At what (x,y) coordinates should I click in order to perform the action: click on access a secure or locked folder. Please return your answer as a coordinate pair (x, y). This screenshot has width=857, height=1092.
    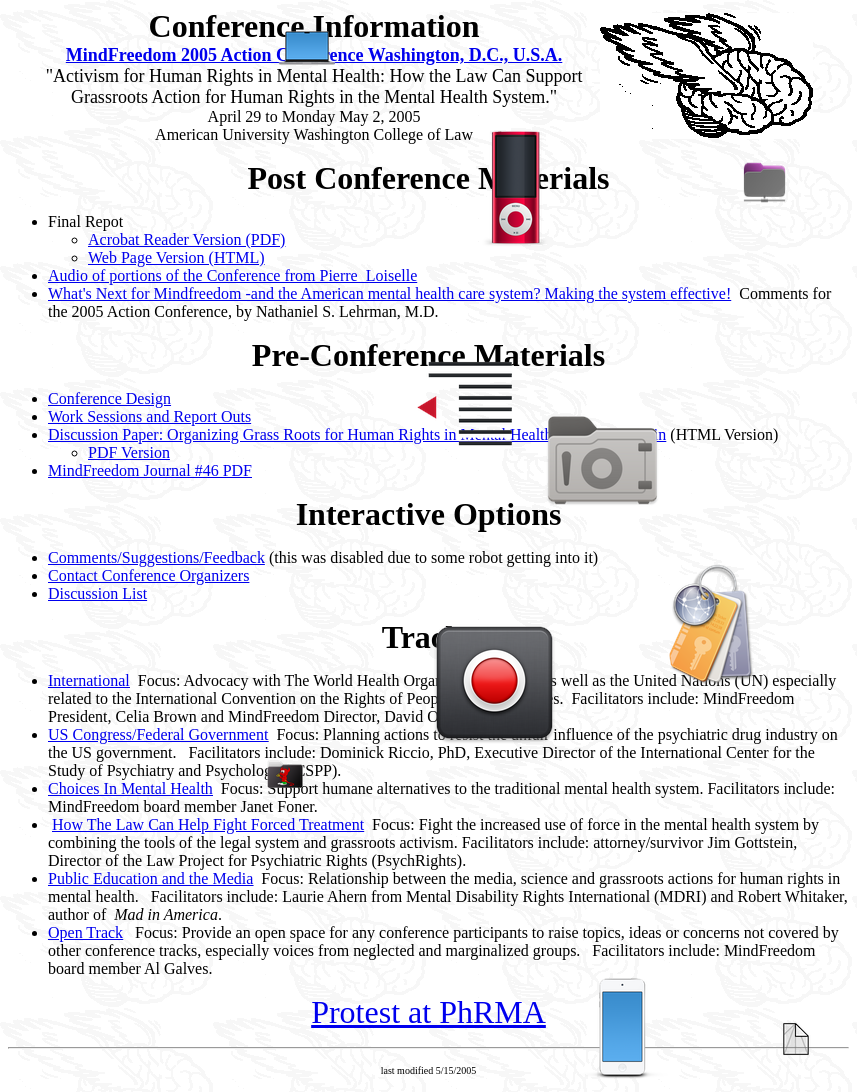
    Looking at the image, I should click on (602, 462).